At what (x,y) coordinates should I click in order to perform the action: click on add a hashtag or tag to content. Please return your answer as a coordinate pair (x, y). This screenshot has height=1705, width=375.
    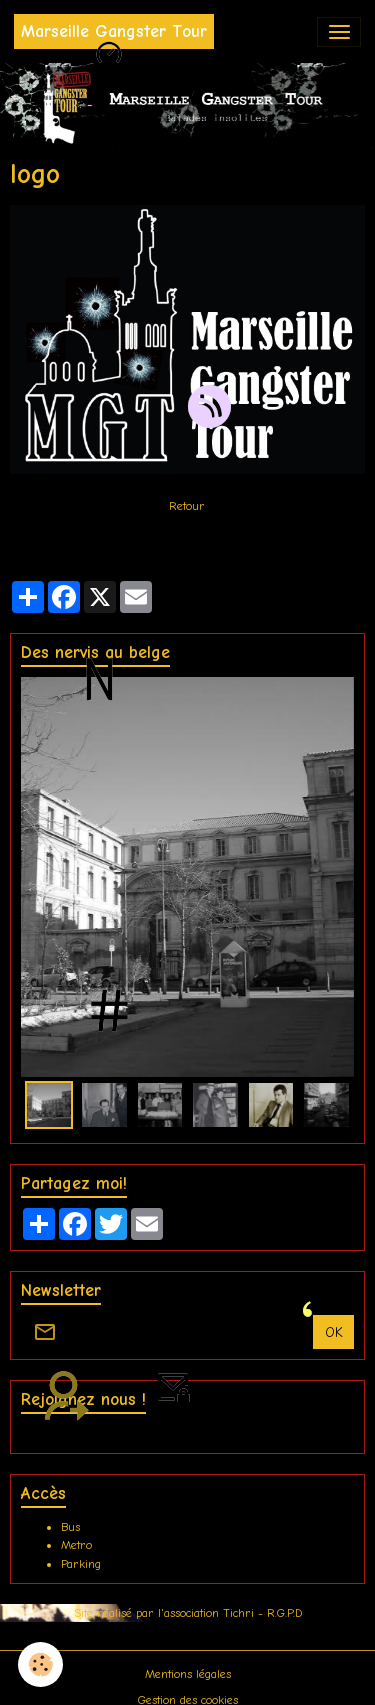
    Looking at the image, I should click on (109, 1010).